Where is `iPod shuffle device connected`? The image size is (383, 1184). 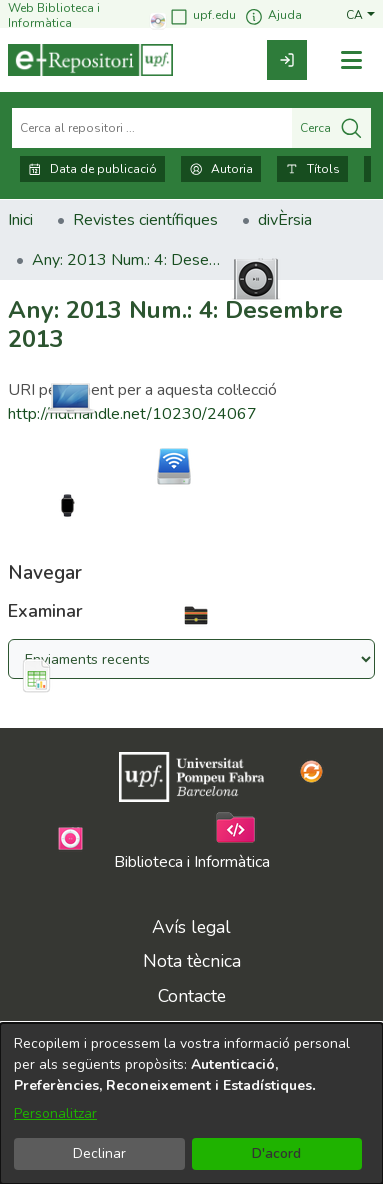 iPod shuffle device connected is located at coordinates (256, 279).